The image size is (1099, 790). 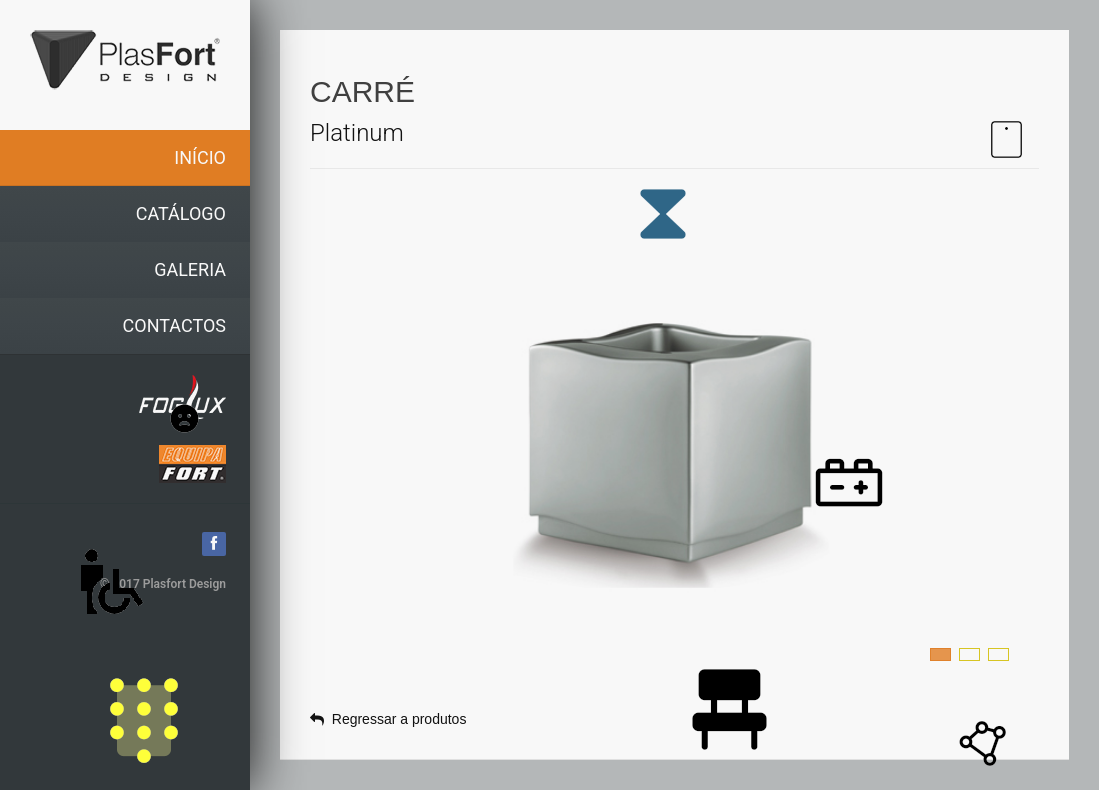 I want to click on browse furniture or seating options, so click(x=729, y=709).